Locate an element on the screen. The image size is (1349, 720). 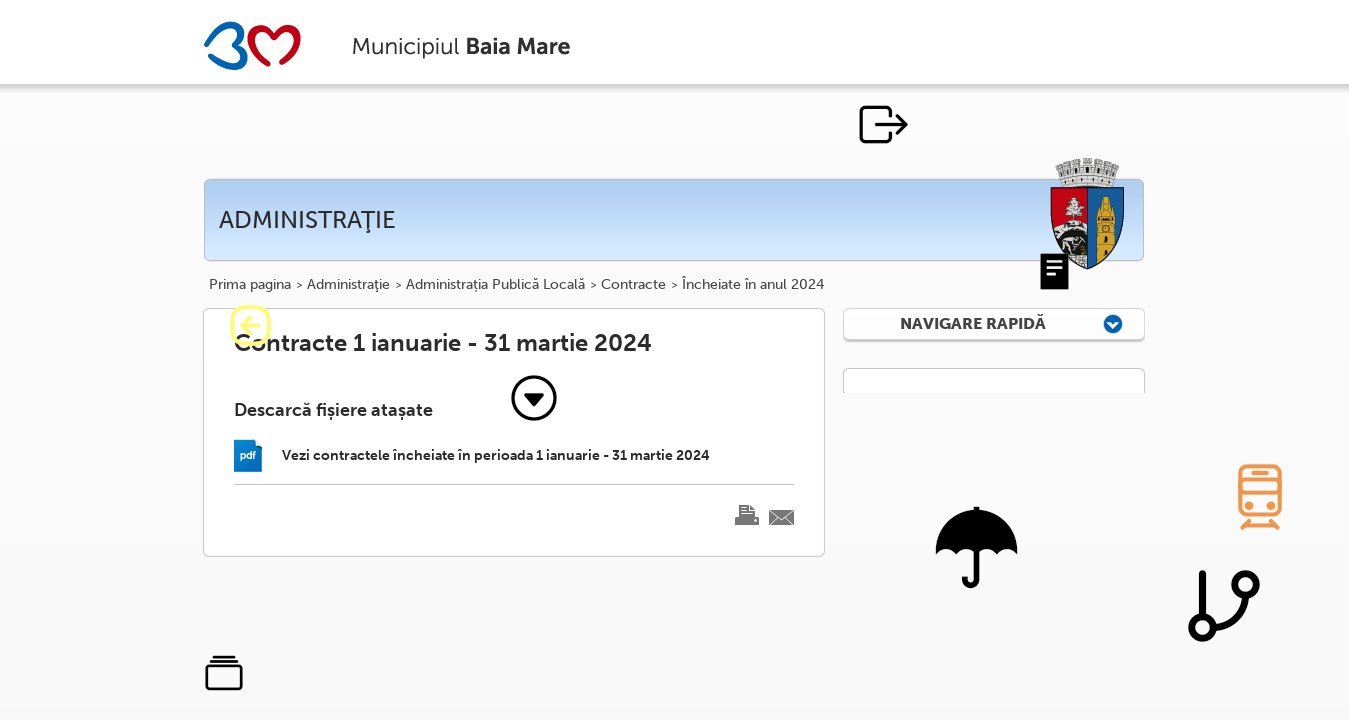
view or manage git branches is located at coordinates (1224, 606).